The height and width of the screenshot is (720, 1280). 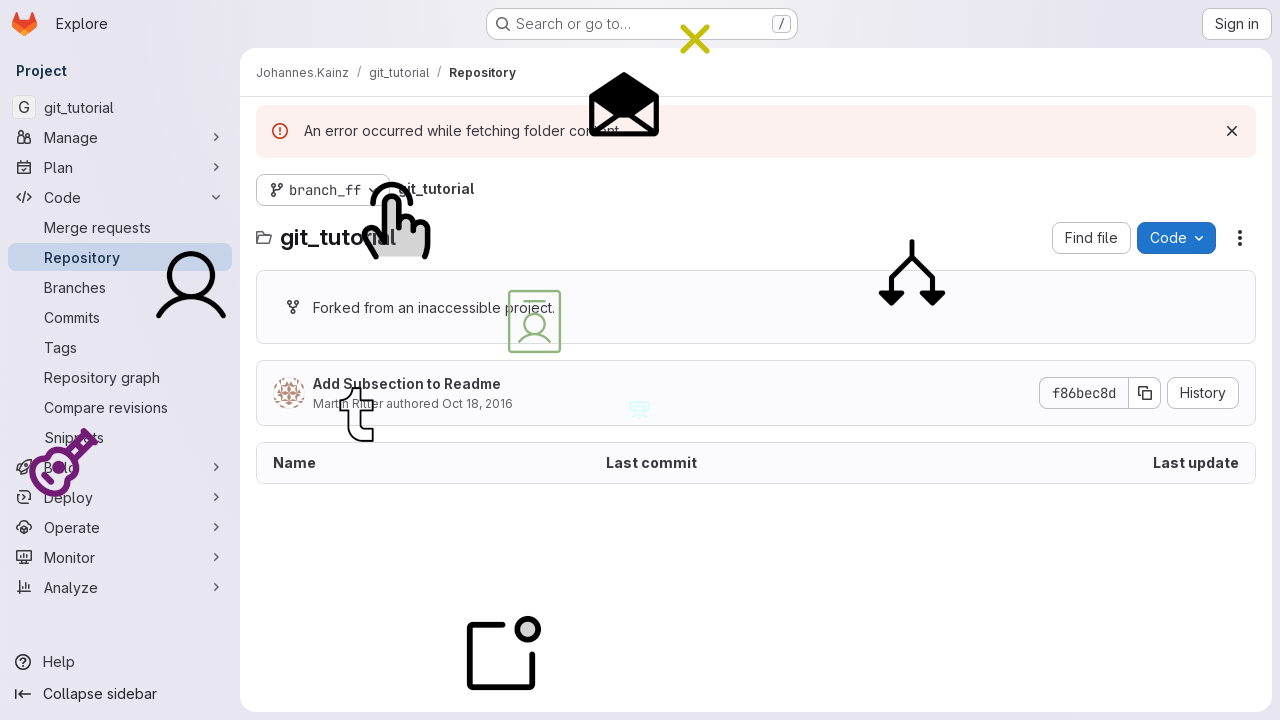 What do you see at coordinates (191, 286) in the screenshot?
I see `view your profile` at bounding box center [191, 286].